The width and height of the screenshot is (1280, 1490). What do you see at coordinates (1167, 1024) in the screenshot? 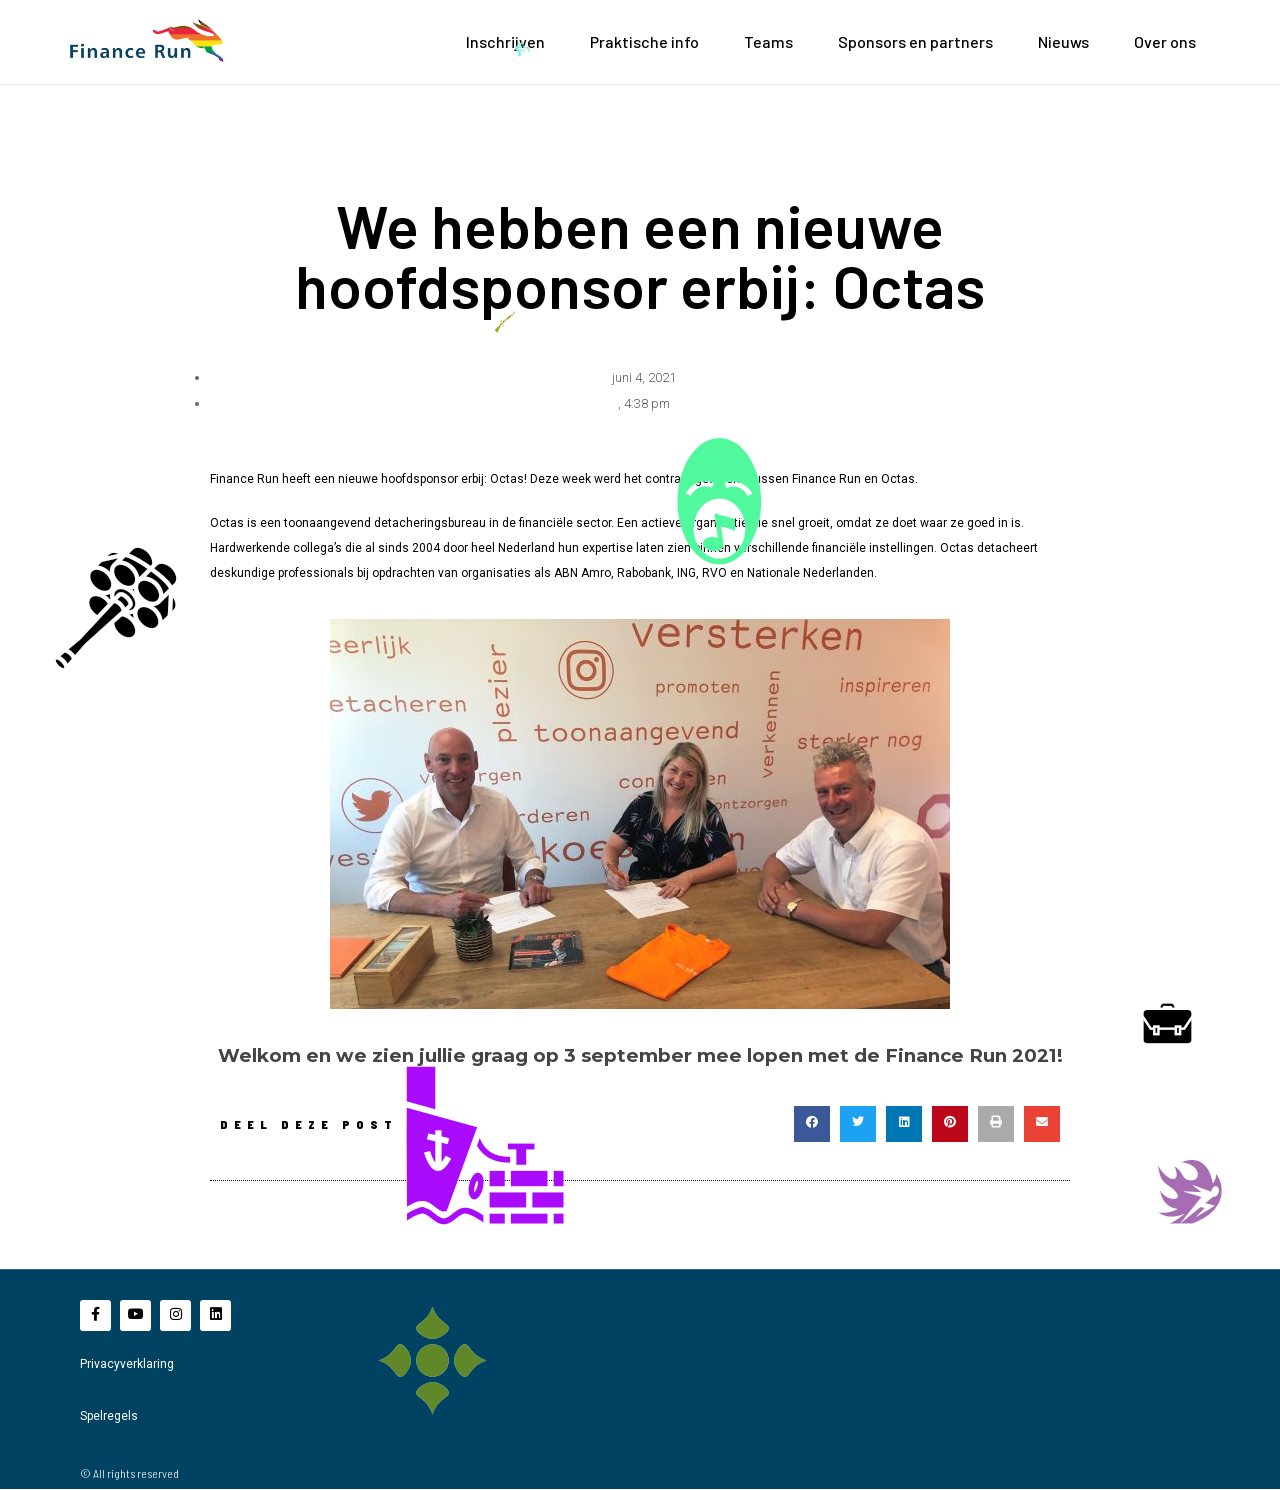
I see `access work or business-related content` at bounding box center [1167, 1024].